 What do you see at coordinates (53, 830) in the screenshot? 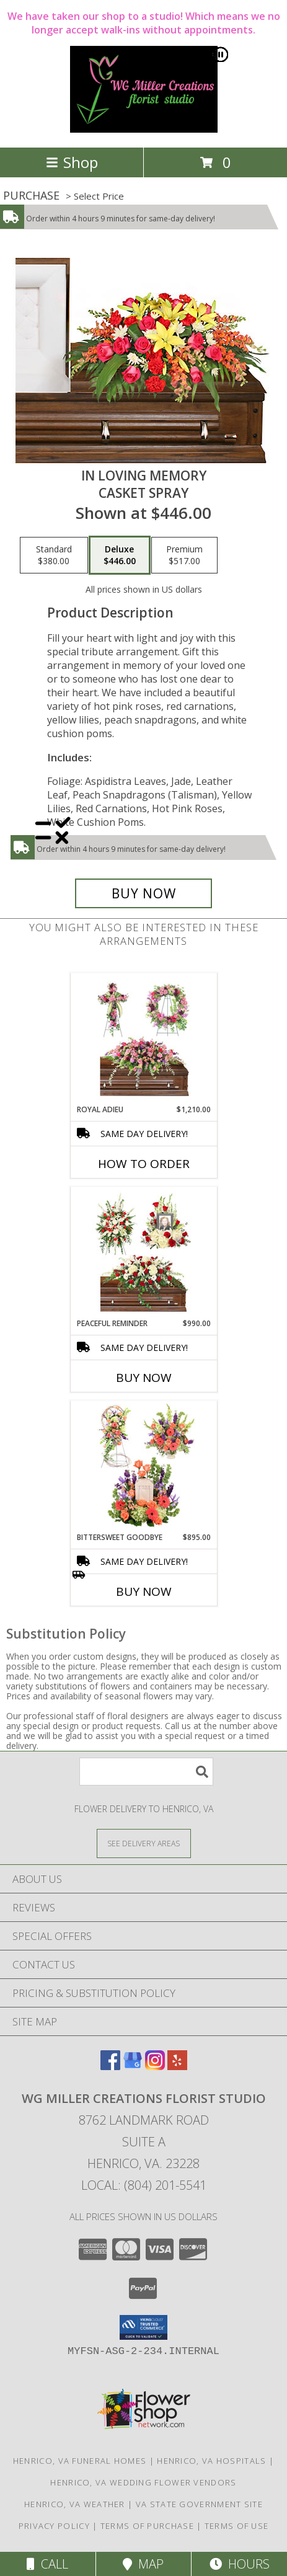
I see `review items with pass/fail status` at bounding box center [53, 830].